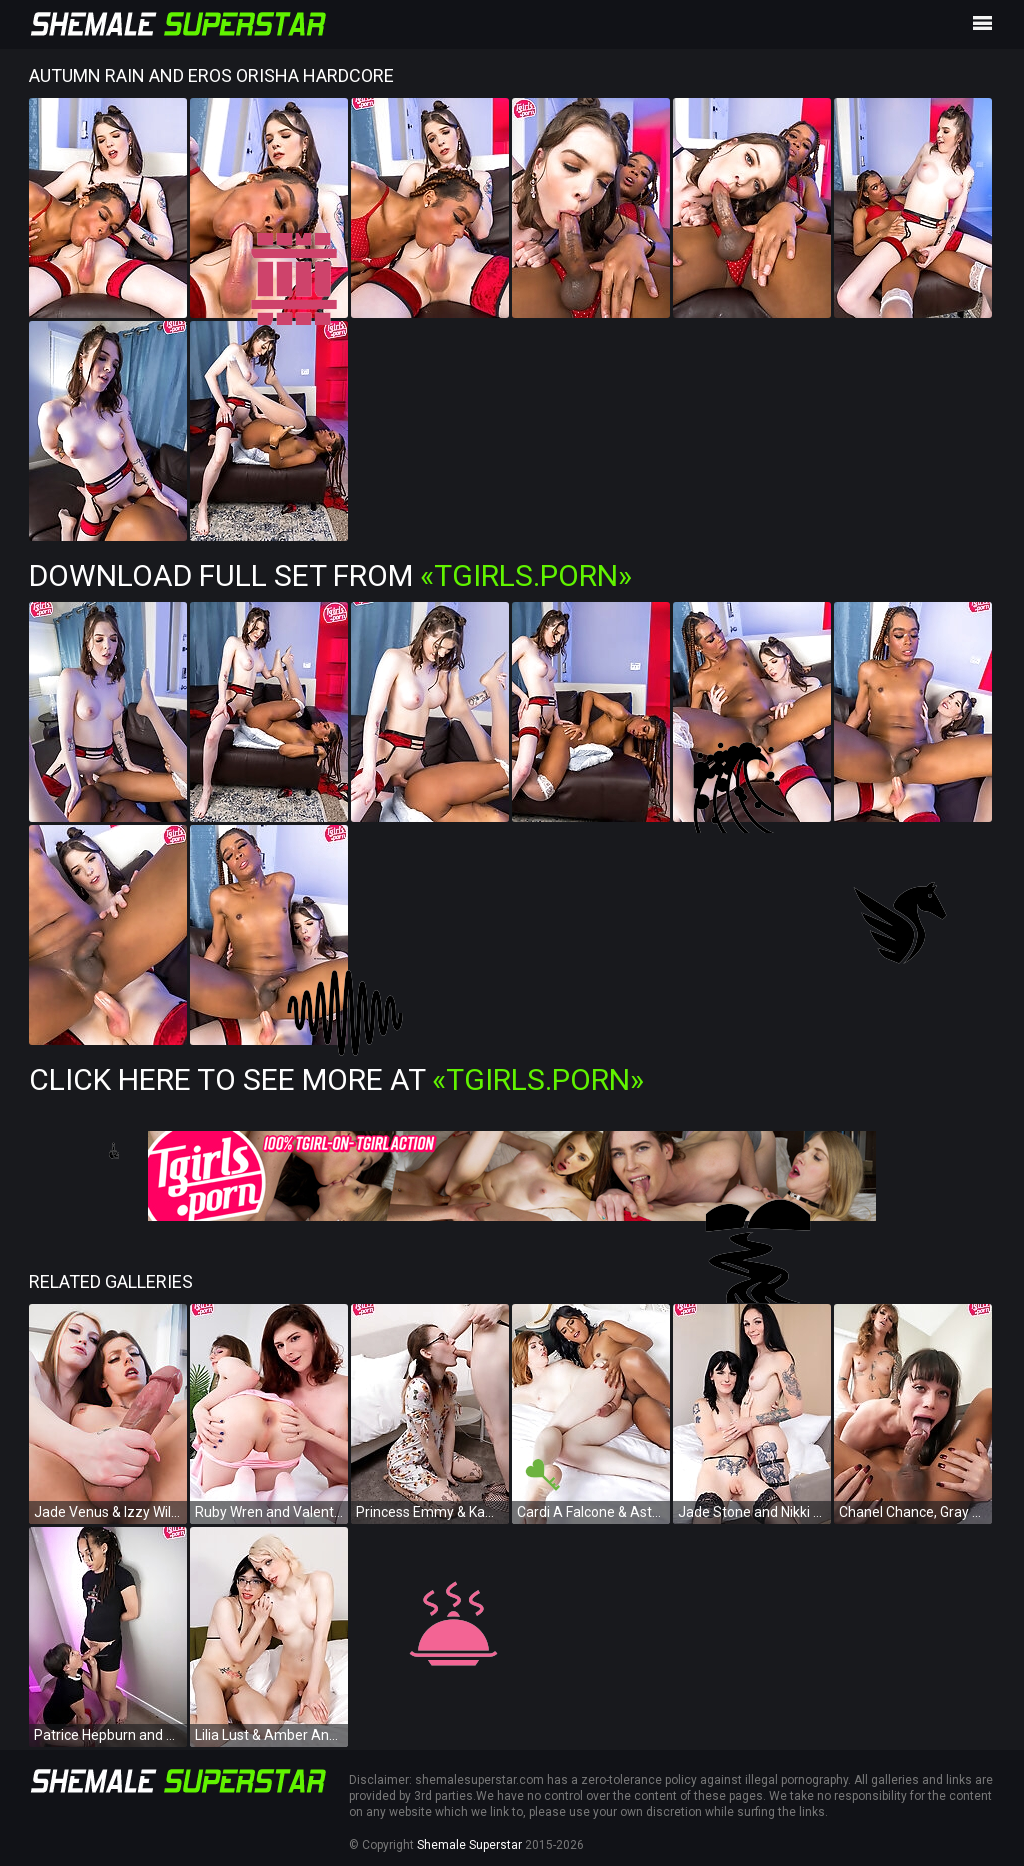 The image size is (1024, 1866). Describe the element at coordinates (543, 1475) in the screenshot. I see `unlock romantic or relationship-themed content` at that location.